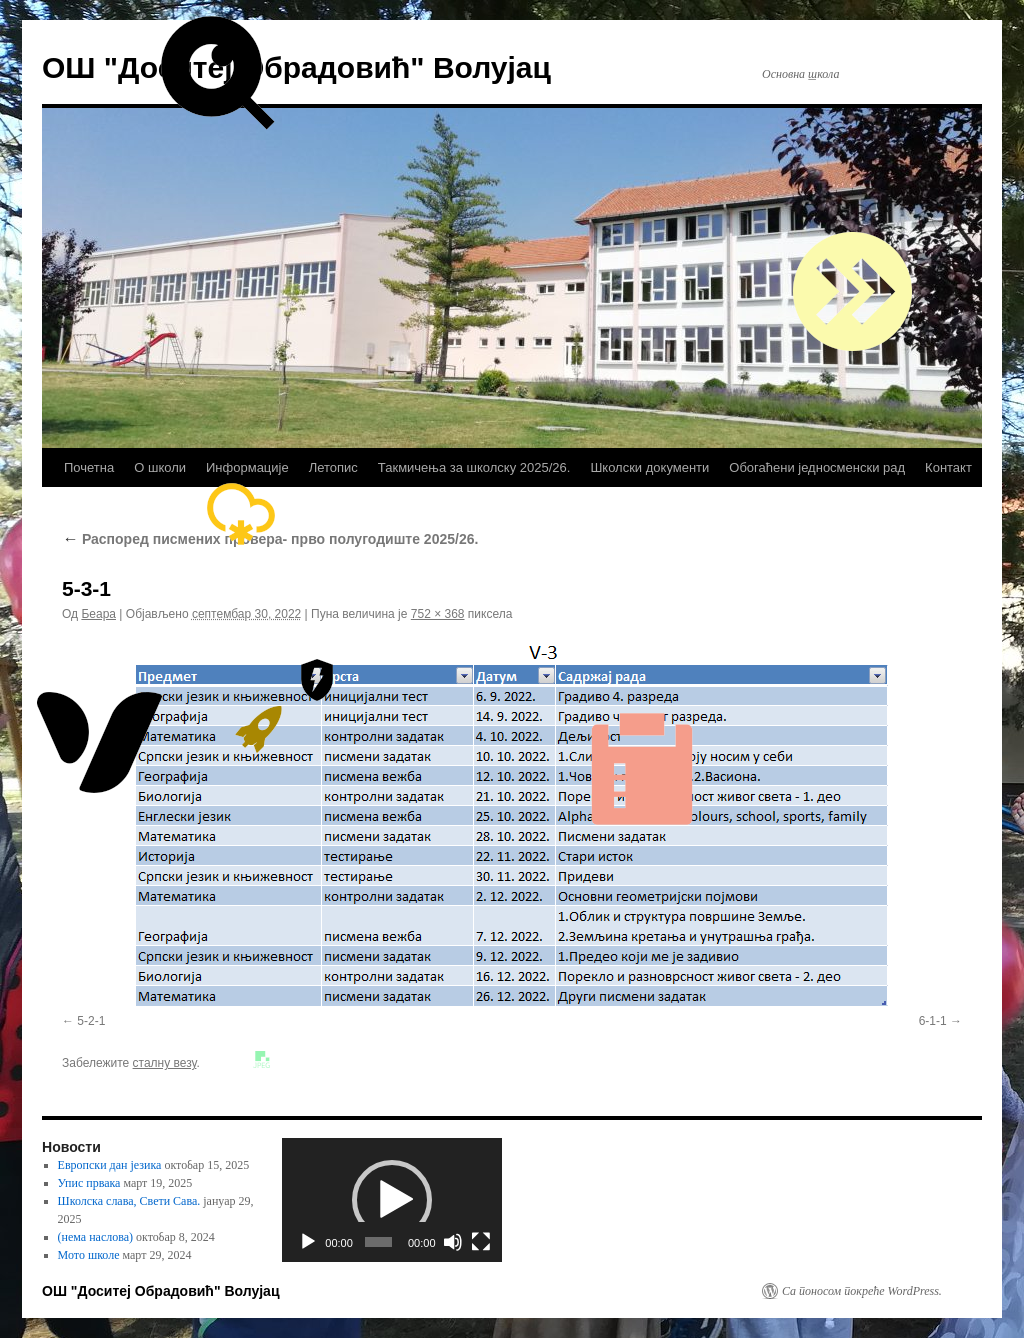 The image size is (1024, 1338). I want to click on open vectary 3d design application, so click(99, 742).